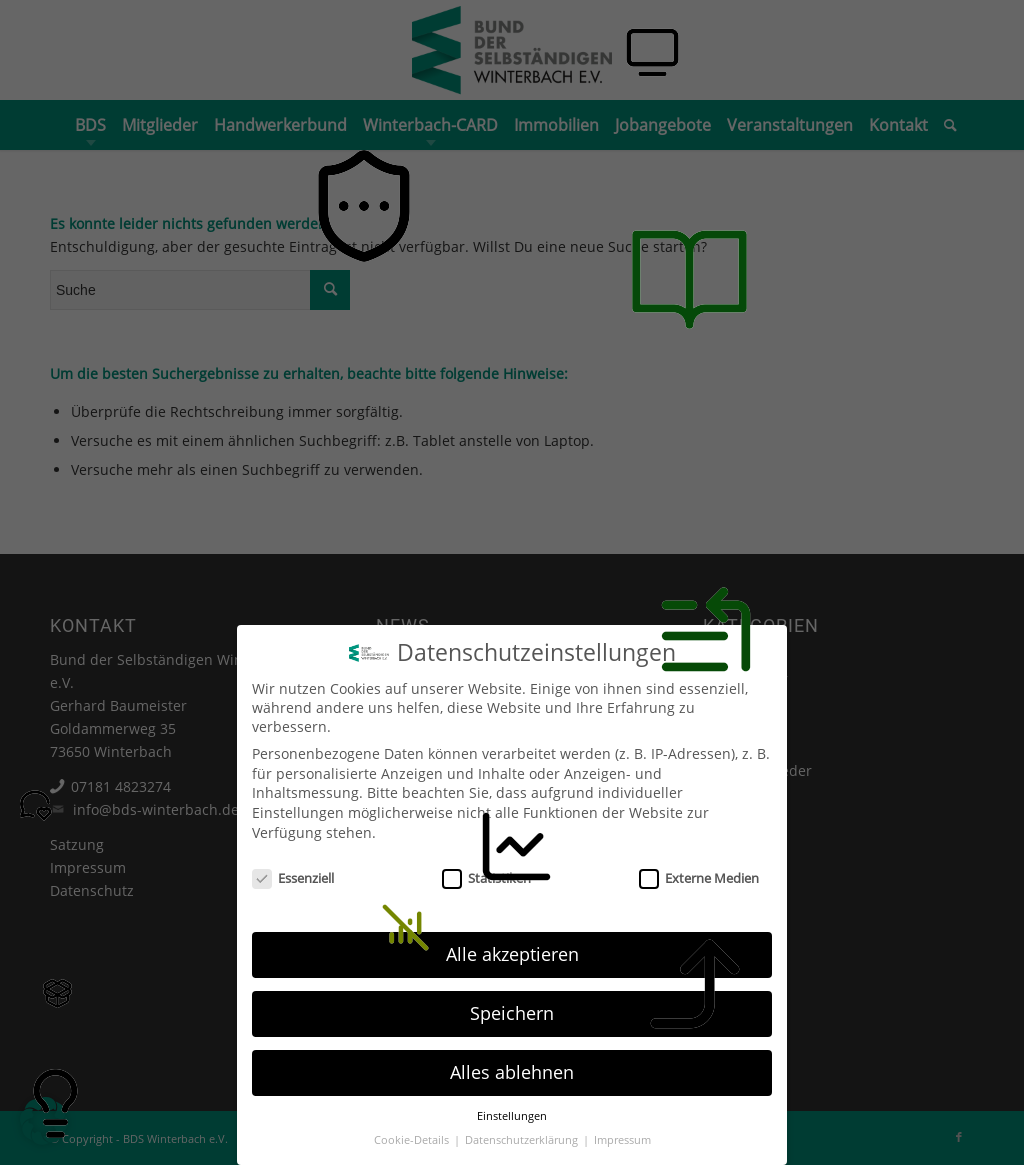 This screenshot has height=1165, width=1024. I want to click on view package contents, so click(57, 993).